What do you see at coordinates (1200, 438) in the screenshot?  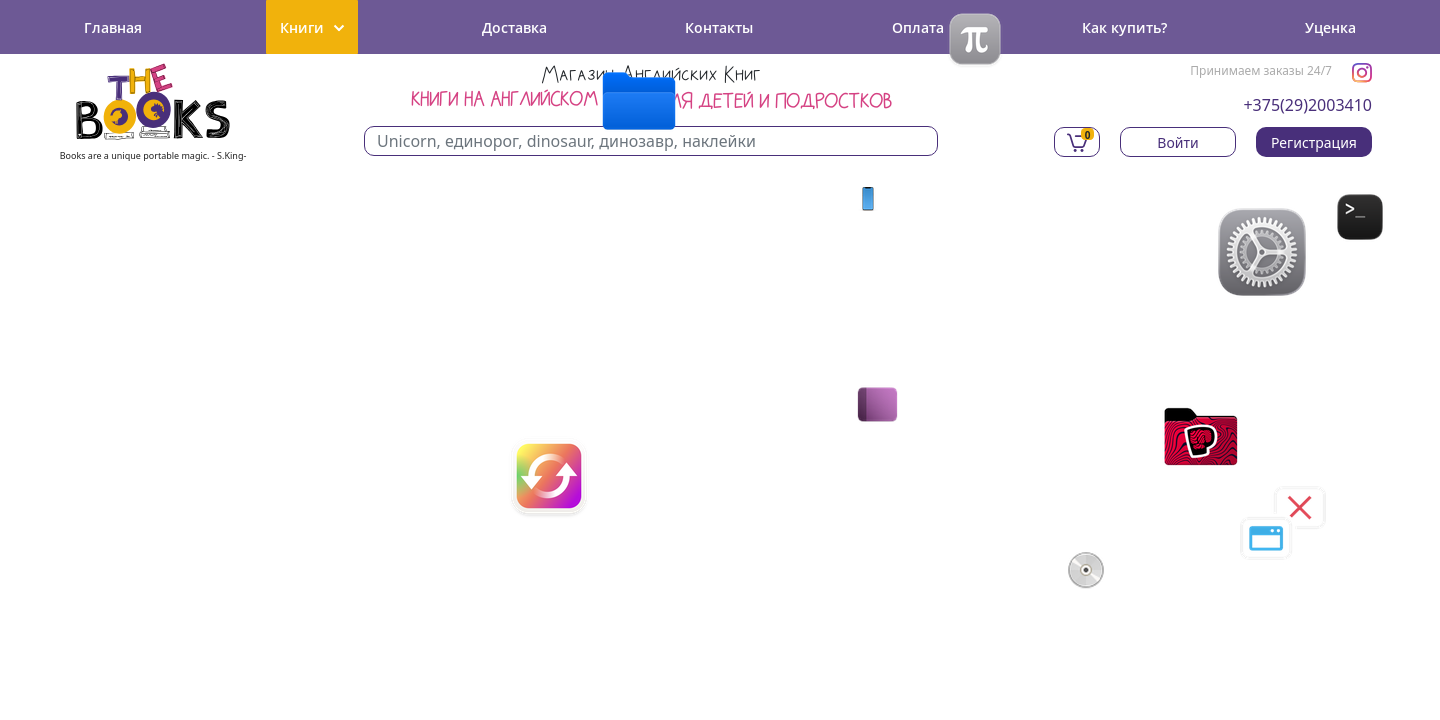 I see `open PewDiePie-themed content folder` at bounding box center [1200, 438].